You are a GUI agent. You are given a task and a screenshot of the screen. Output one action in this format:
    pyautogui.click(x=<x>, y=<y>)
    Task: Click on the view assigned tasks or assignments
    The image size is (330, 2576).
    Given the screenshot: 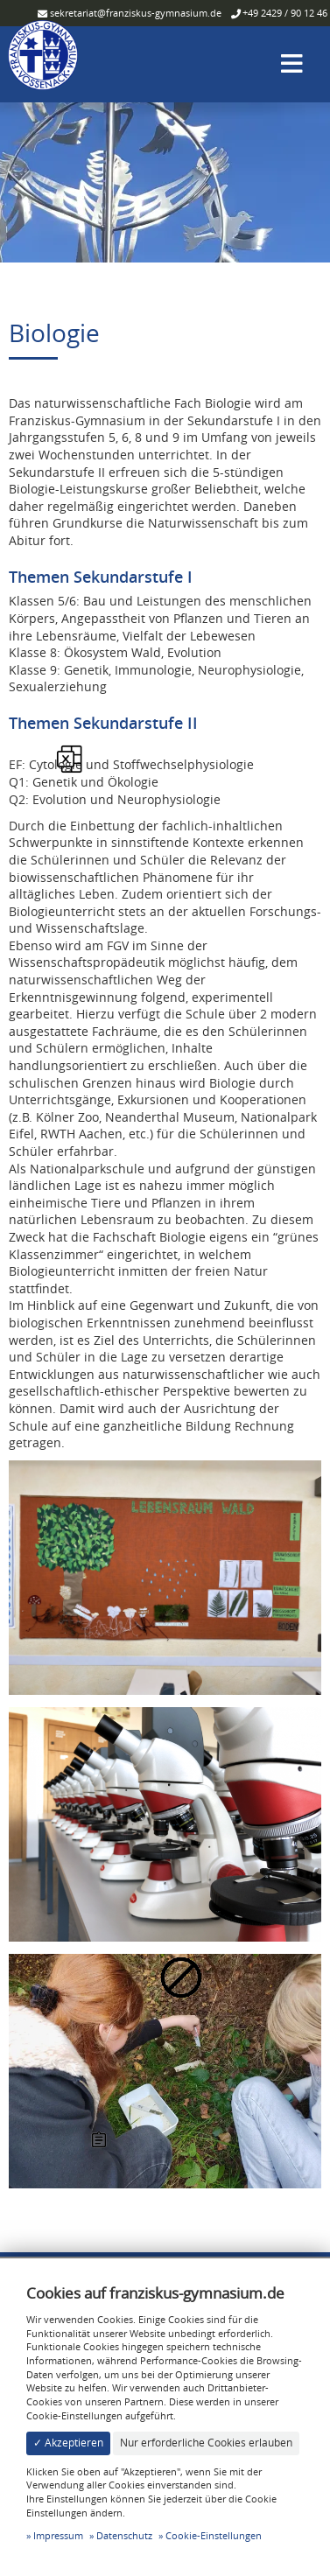 What is the action you would take?
    pyautogui.click(x=99, y=2140)
    